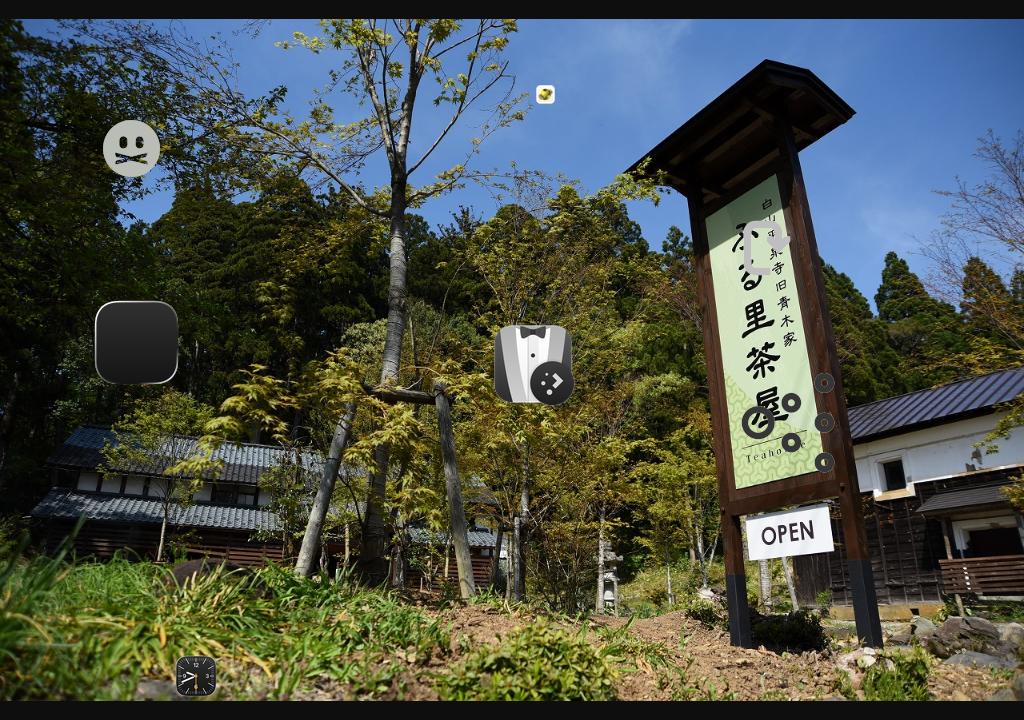  What do you see at coordinates (788, 426) in the screenshot?
I see `track or monitor folder activity` at bounding box center [788, 426].